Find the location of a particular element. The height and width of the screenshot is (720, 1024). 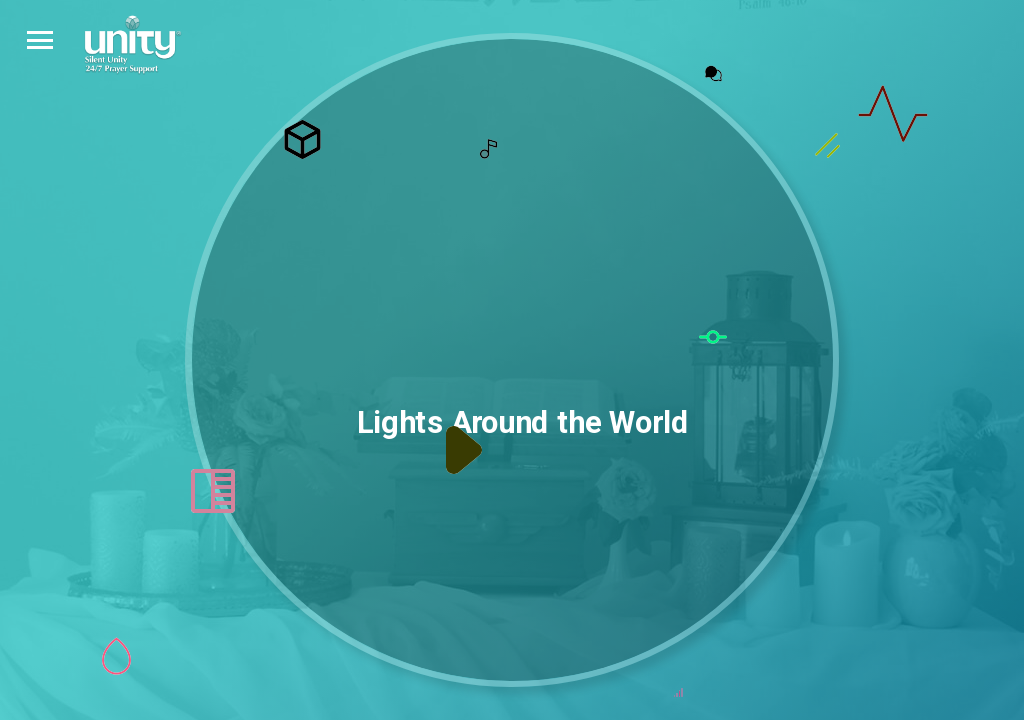

toggle between split-screen or half-view mode is located at coordinates (213, 491).